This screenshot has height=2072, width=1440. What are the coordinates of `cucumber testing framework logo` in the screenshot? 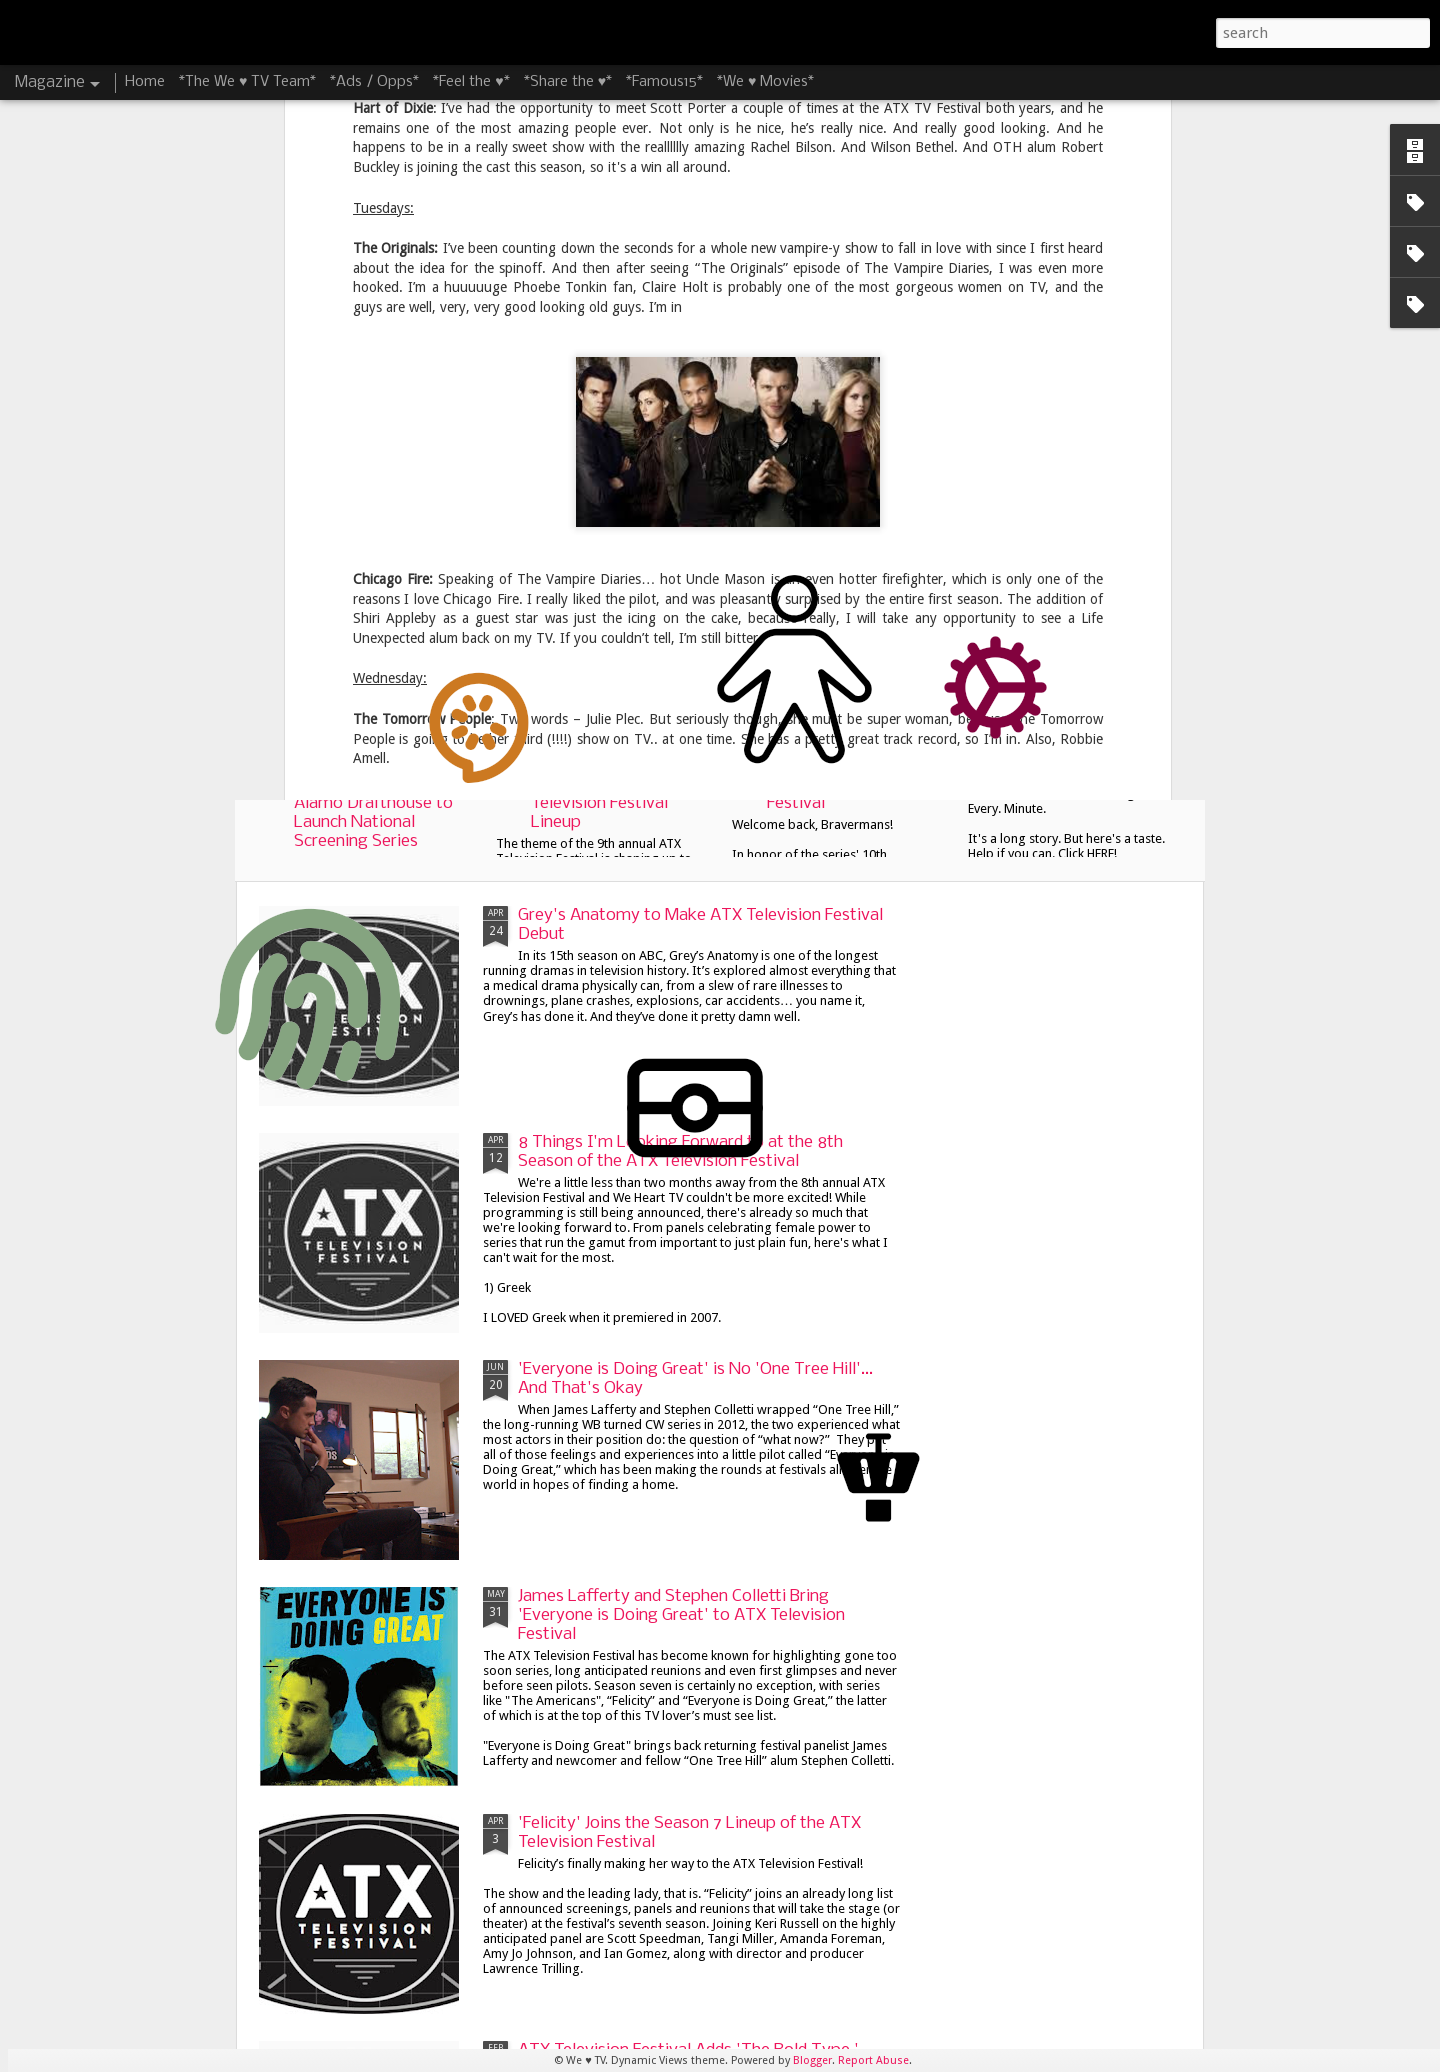 It's located at (479, 728).